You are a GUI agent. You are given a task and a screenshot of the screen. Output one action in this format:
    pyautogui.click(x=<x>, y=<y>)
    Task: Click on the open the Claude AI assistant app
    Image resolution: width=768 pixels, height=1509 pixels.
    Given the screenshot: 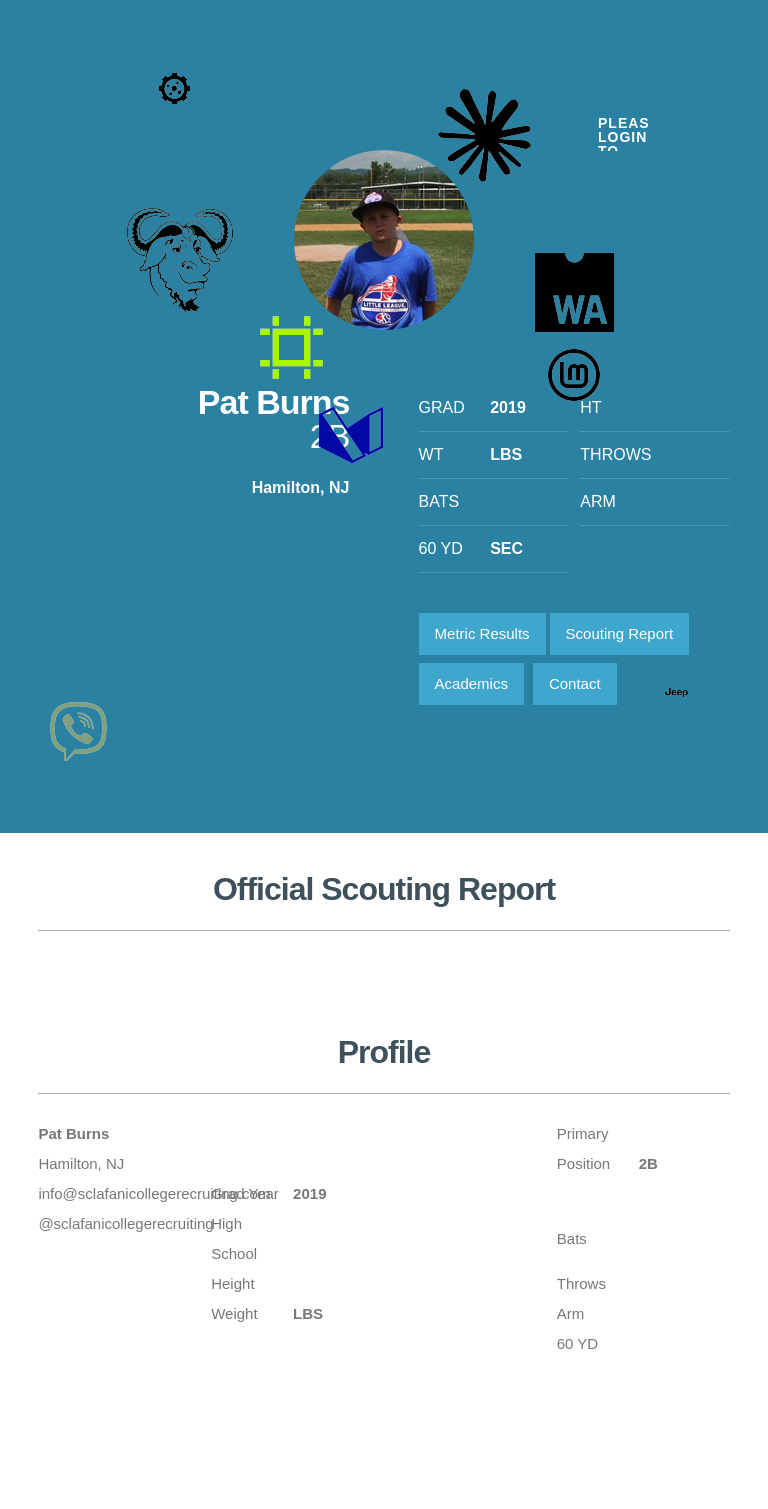 What is the action you would take?
    pyautogui.click(x=484, y=135)
    